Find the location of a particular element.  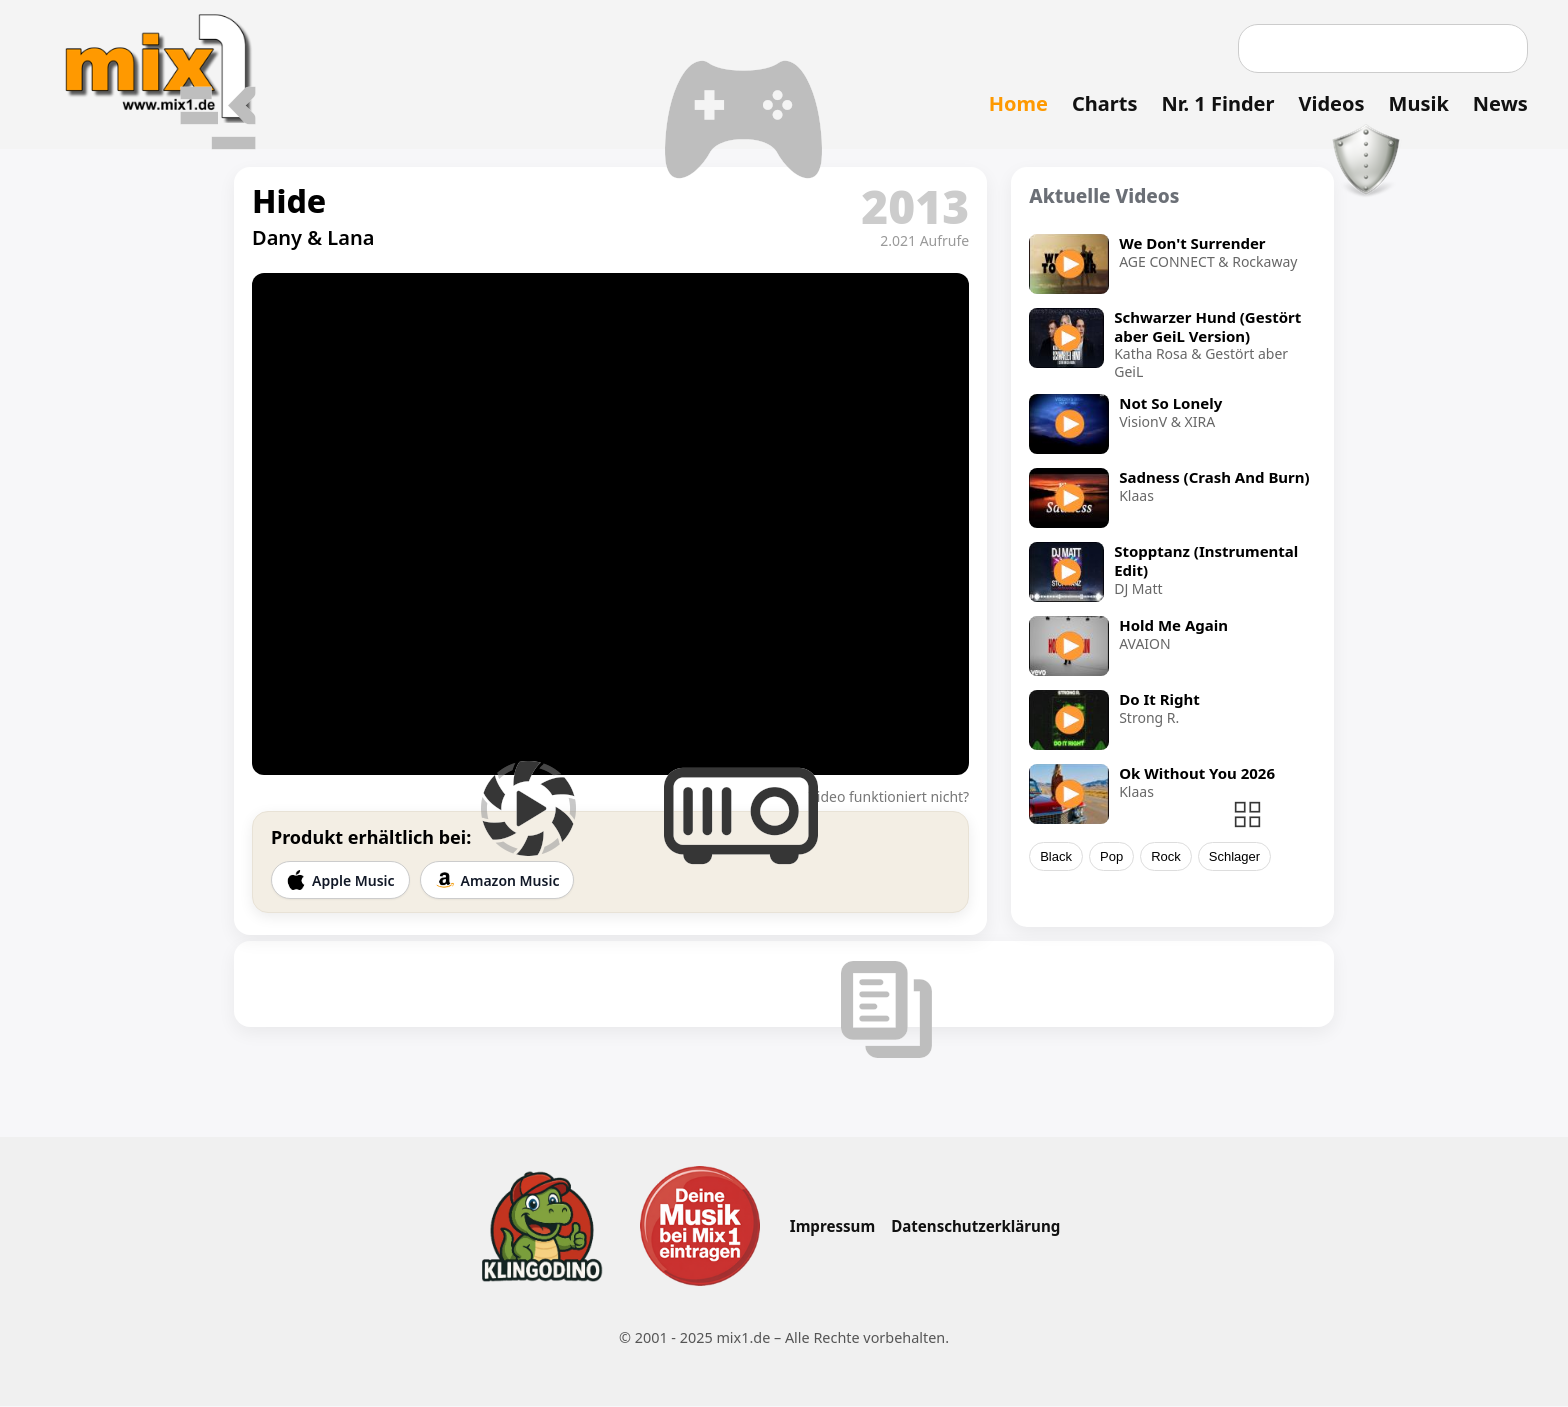

view documents or files is located at coordinates (889, 1009).